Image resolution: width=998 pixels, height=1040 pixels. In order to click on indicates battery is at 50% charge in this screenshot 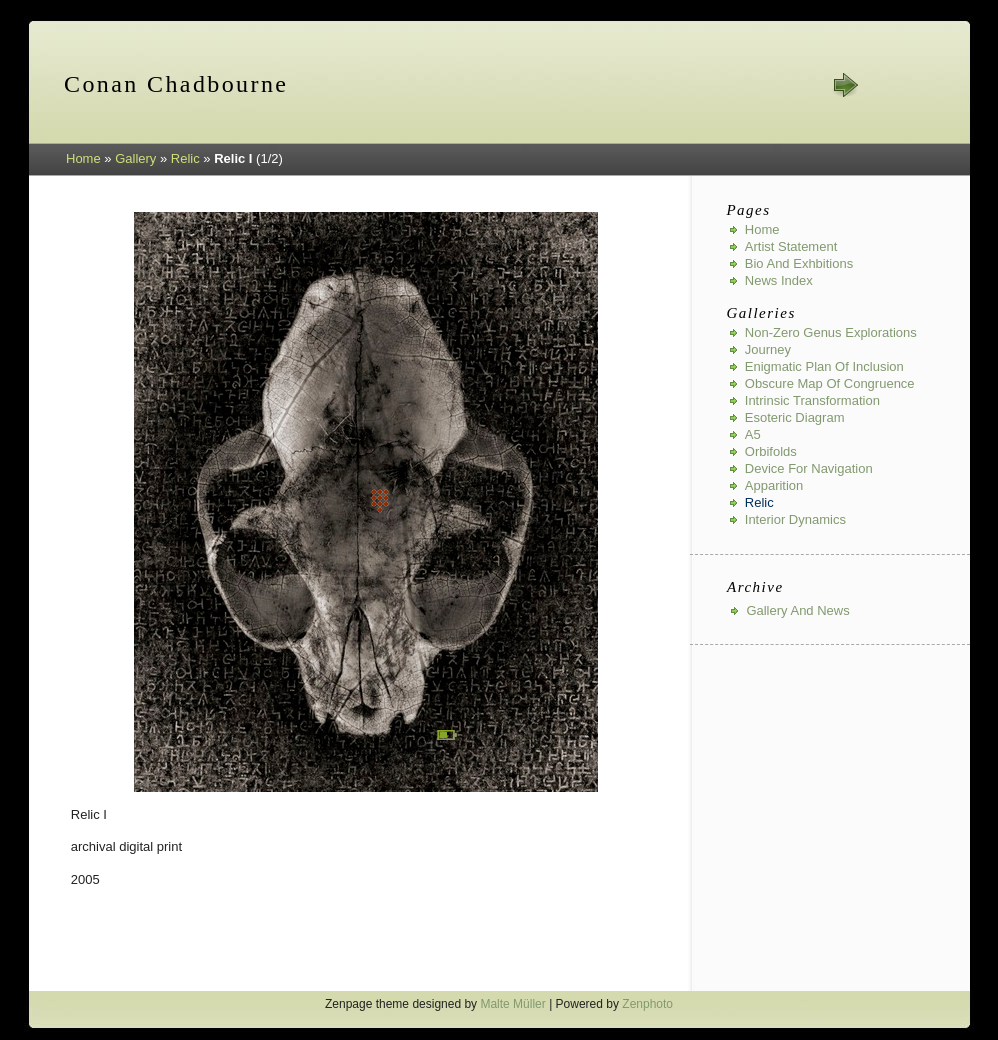, I will do `click(447, 735)`.